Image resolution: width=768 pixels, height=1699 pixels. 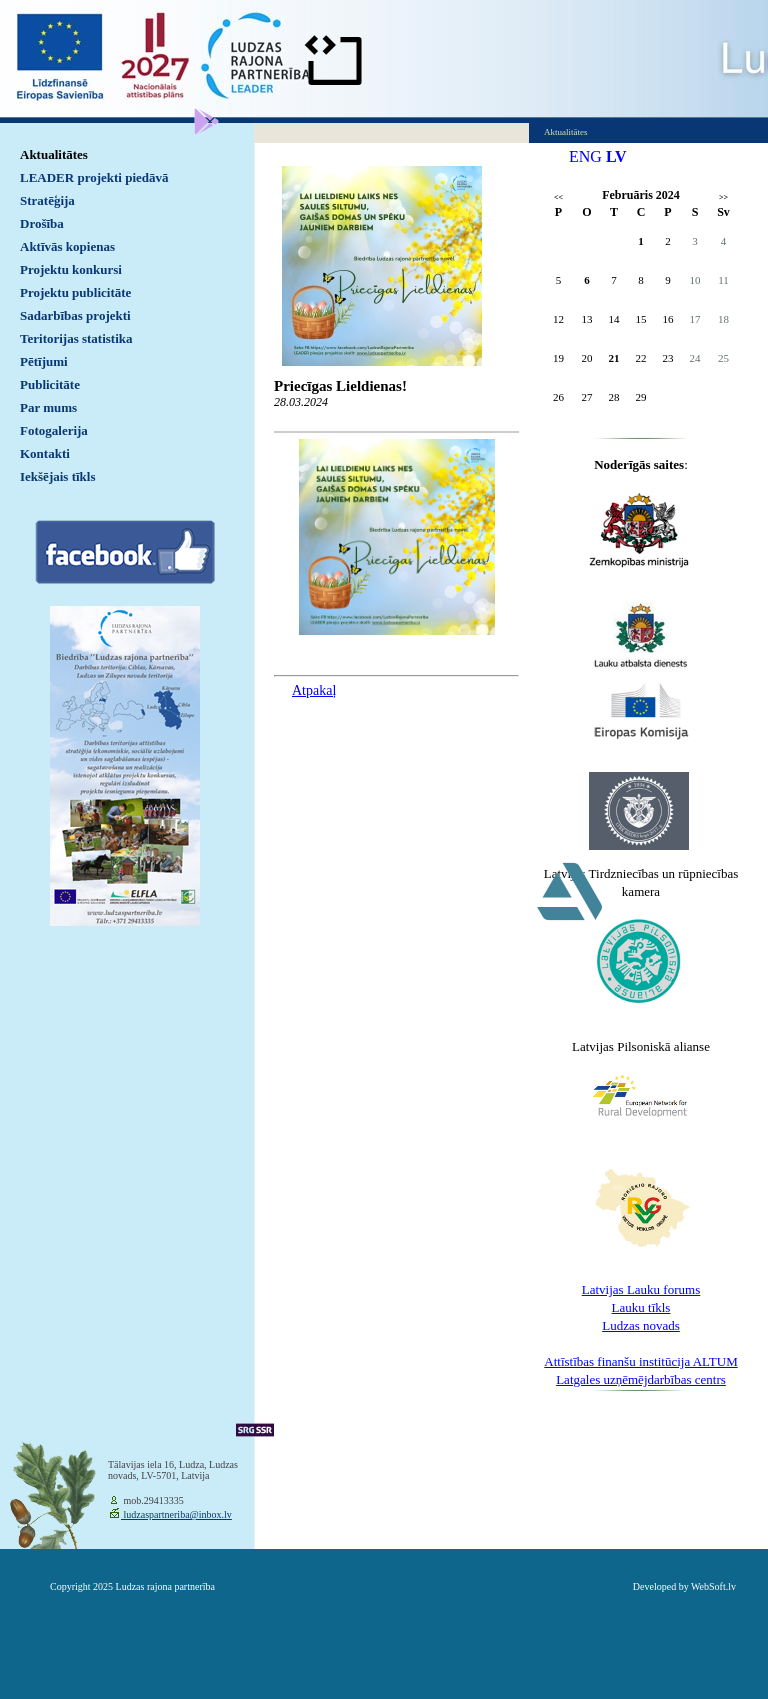 What do you see at coordinates (206, 121) in the screenshot?
I see `open the google play store` at bounding box center [206, 121].